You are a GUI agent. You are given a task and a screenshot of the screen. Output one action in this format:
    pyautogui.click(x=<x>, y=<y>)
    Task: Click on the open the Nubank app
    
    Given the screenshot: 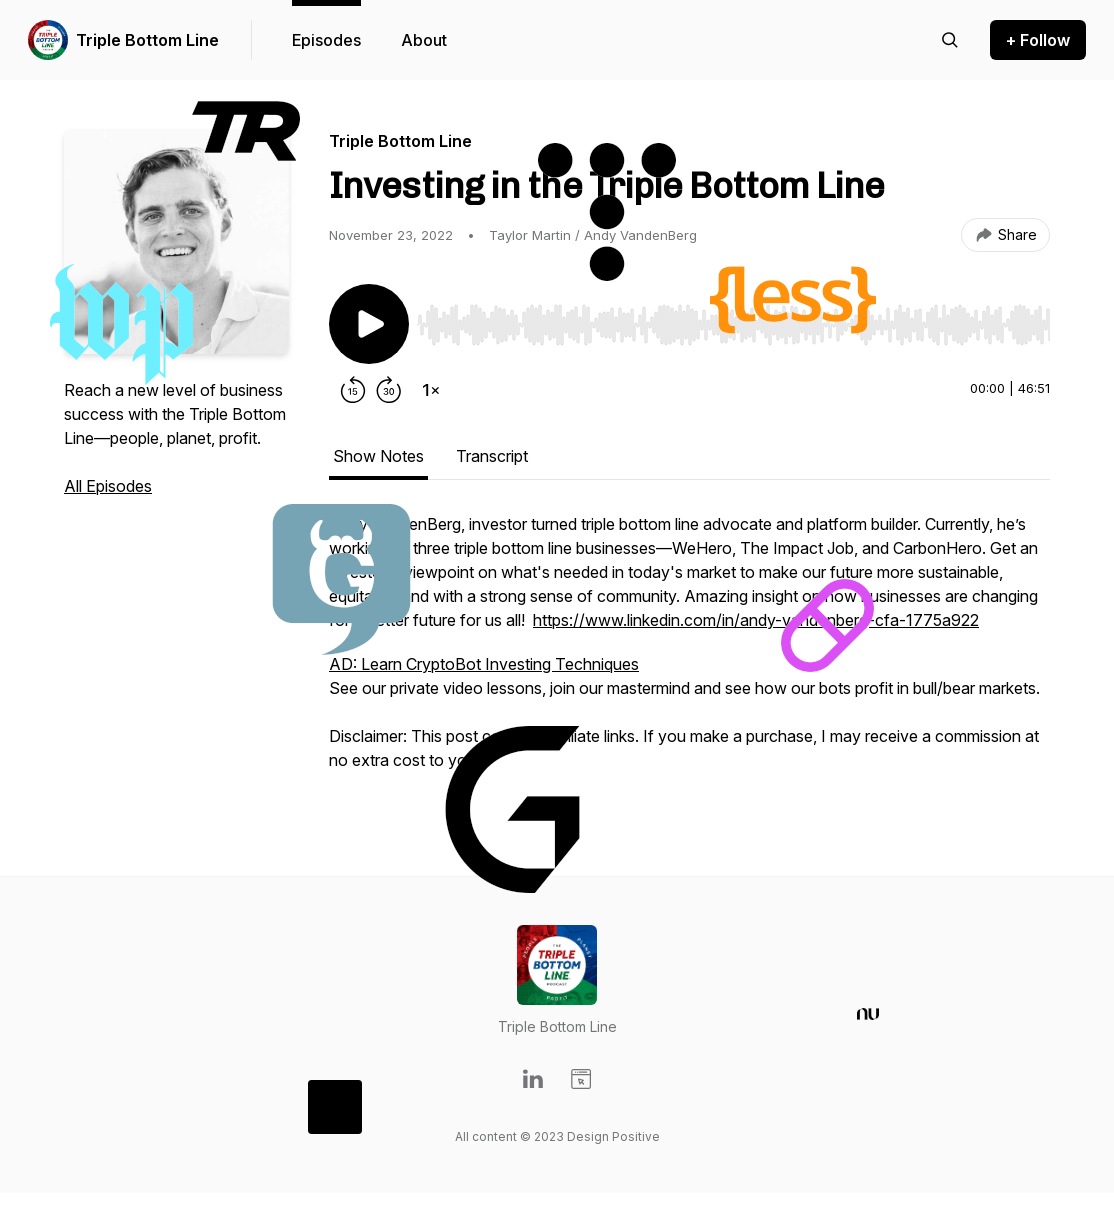 What is the action you would take?
    pyautogui.click(x=868, y=1014)
    